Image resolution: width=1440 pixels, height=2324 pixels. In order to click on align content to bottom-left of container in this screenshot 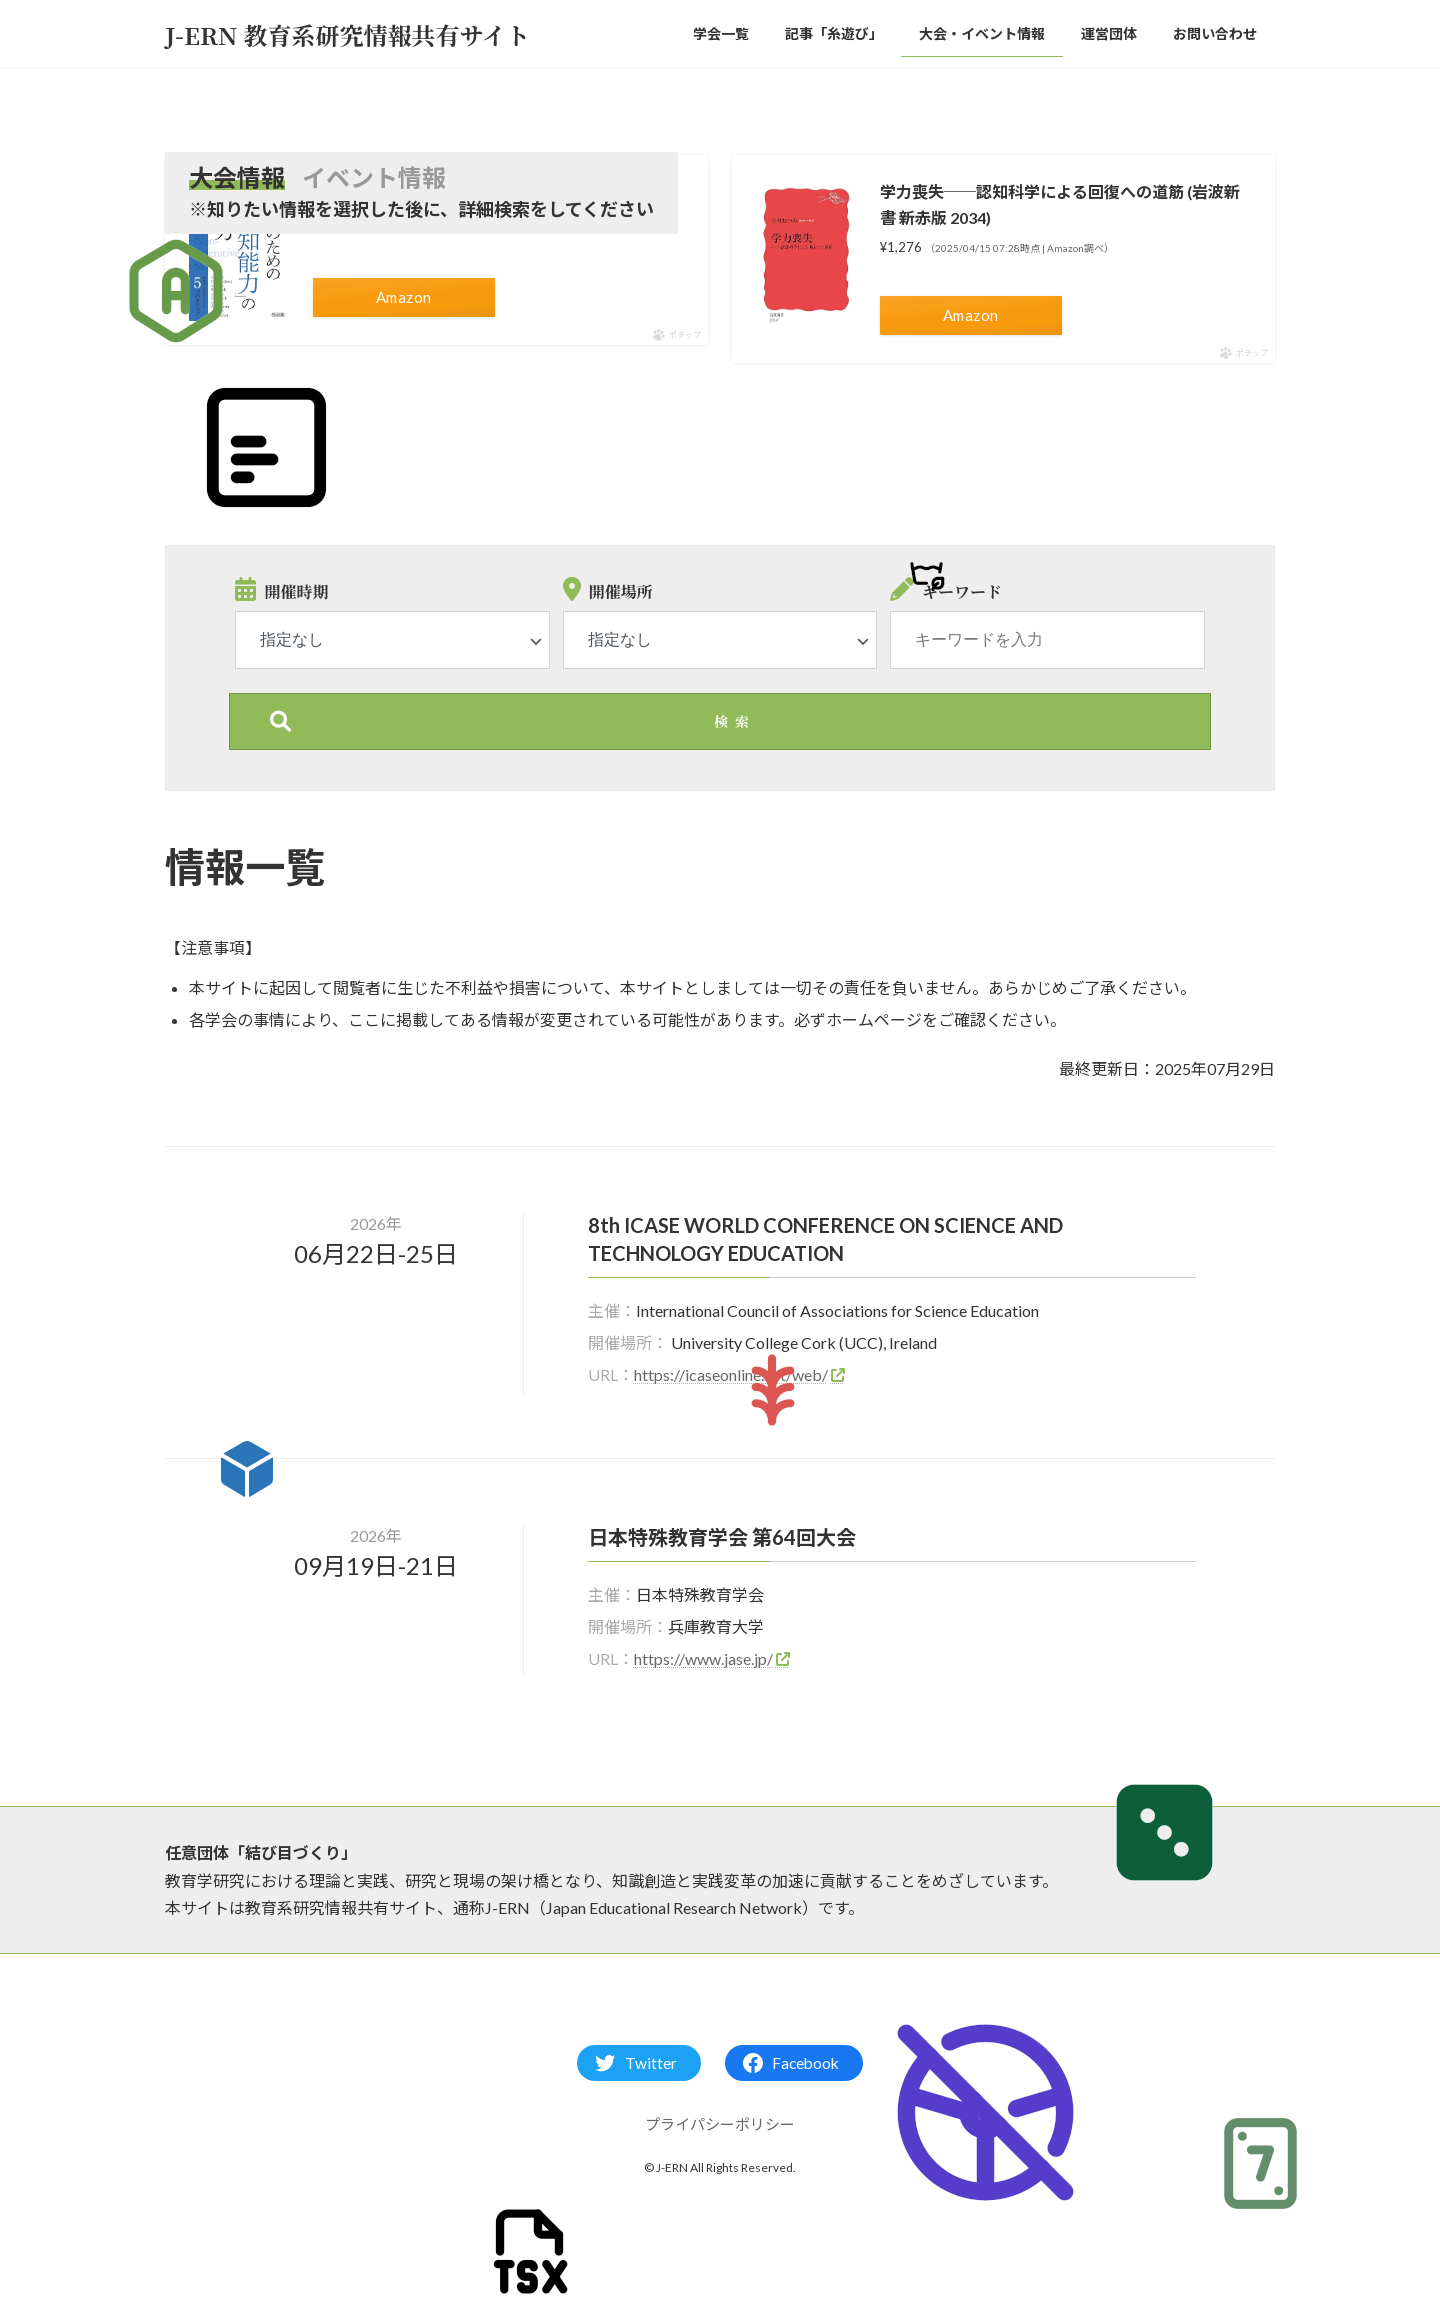, I will do `click(266, 447)`.